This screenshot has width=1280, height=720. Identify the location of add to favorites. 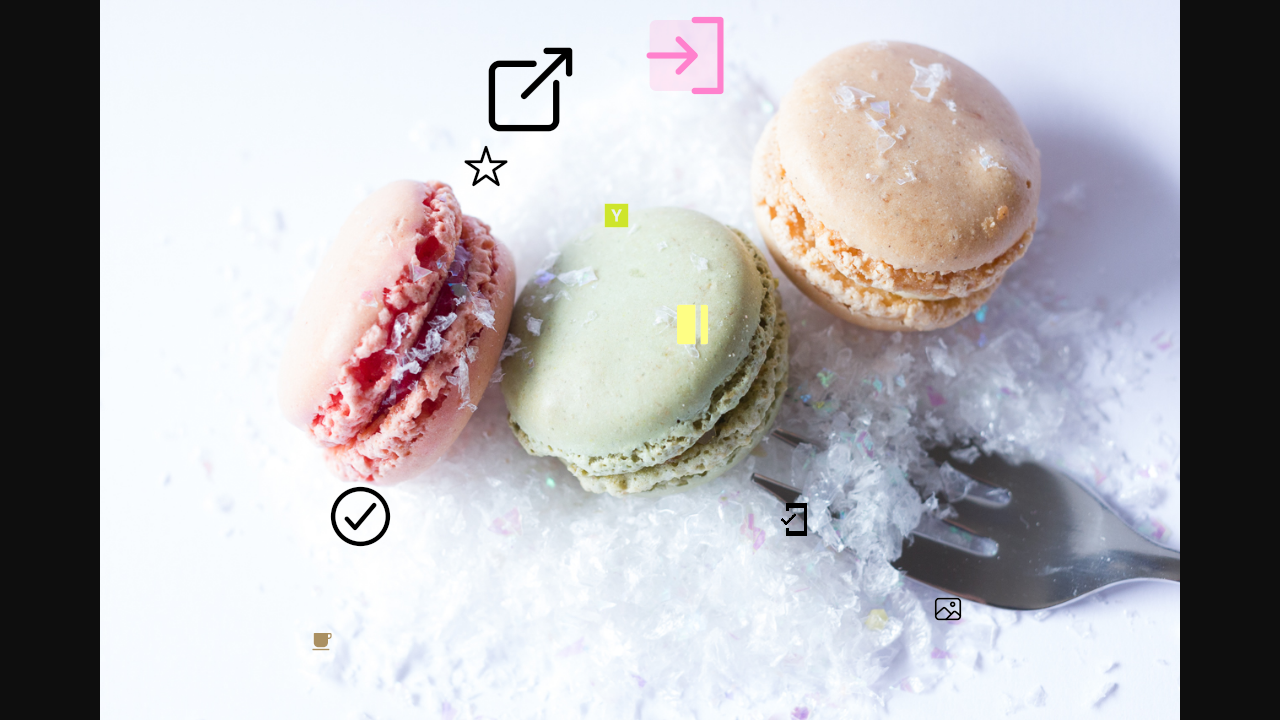
(486, 166).